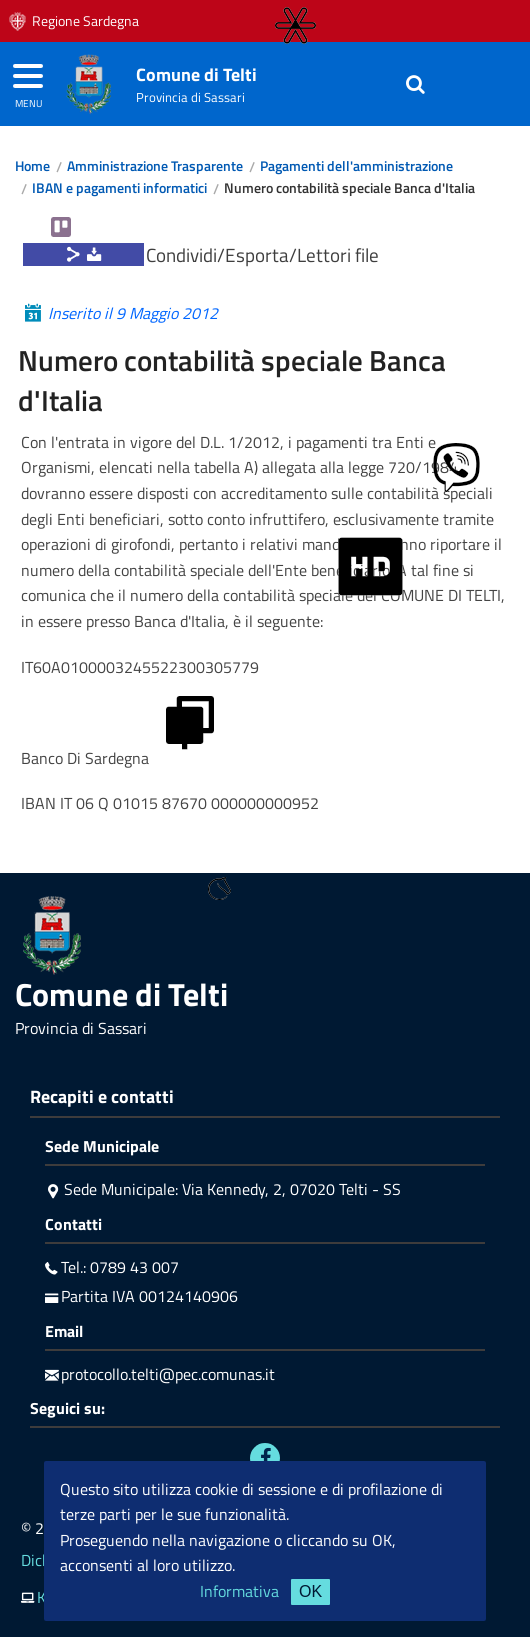 This screenshot has width=530, height=1637. What do you see at coordinates (370, 566) in the screenshot?
I see `indicates high definition video quality` at bounding box center [370, 566].